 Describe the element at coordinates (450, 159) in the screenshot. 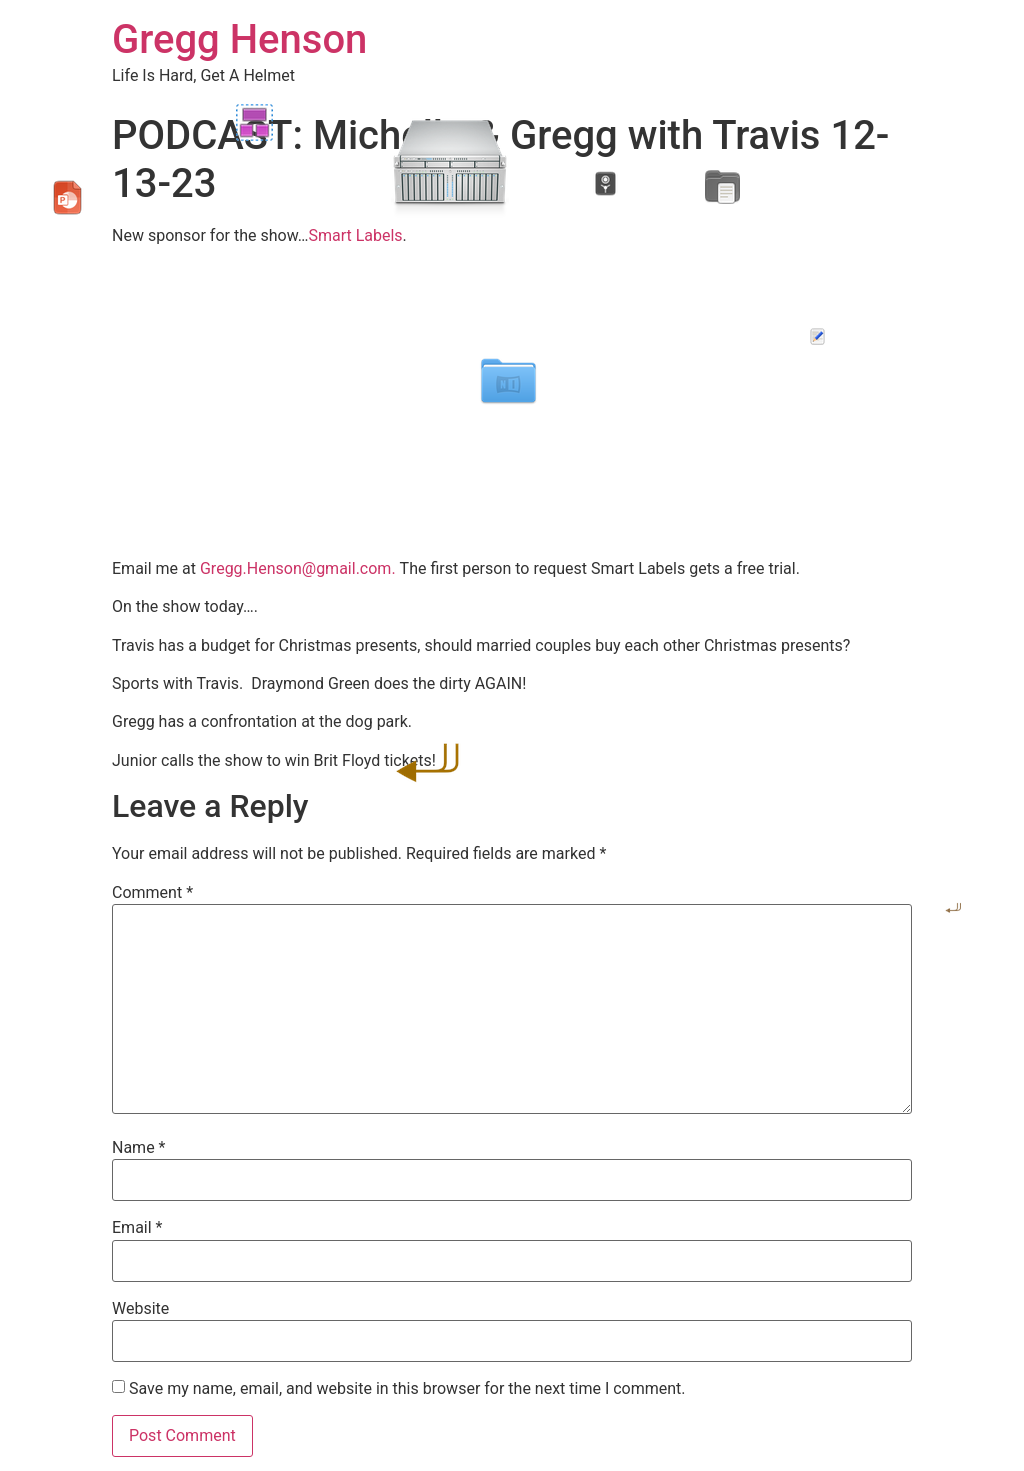

I see `xserve g4 server hardware device` at that location.